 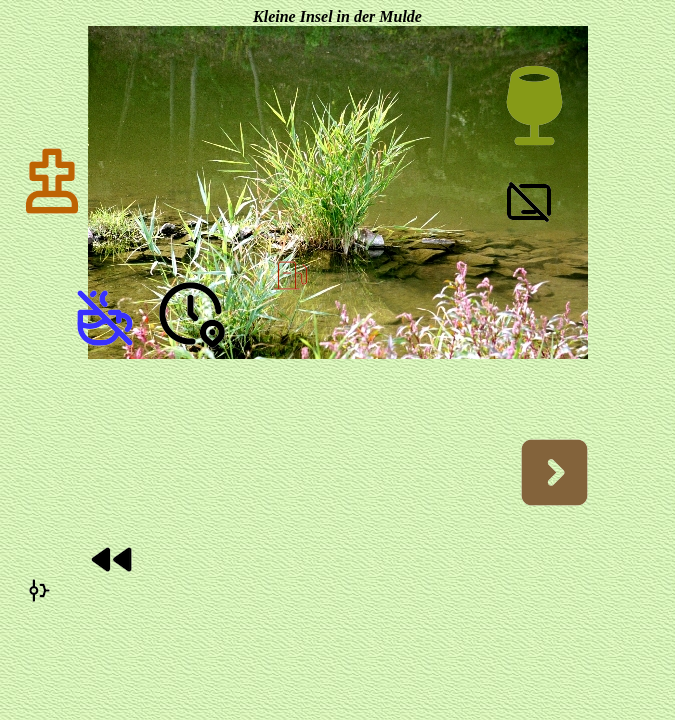 I want to click on navigate to the next item or screen, so click(x=554, y=472).